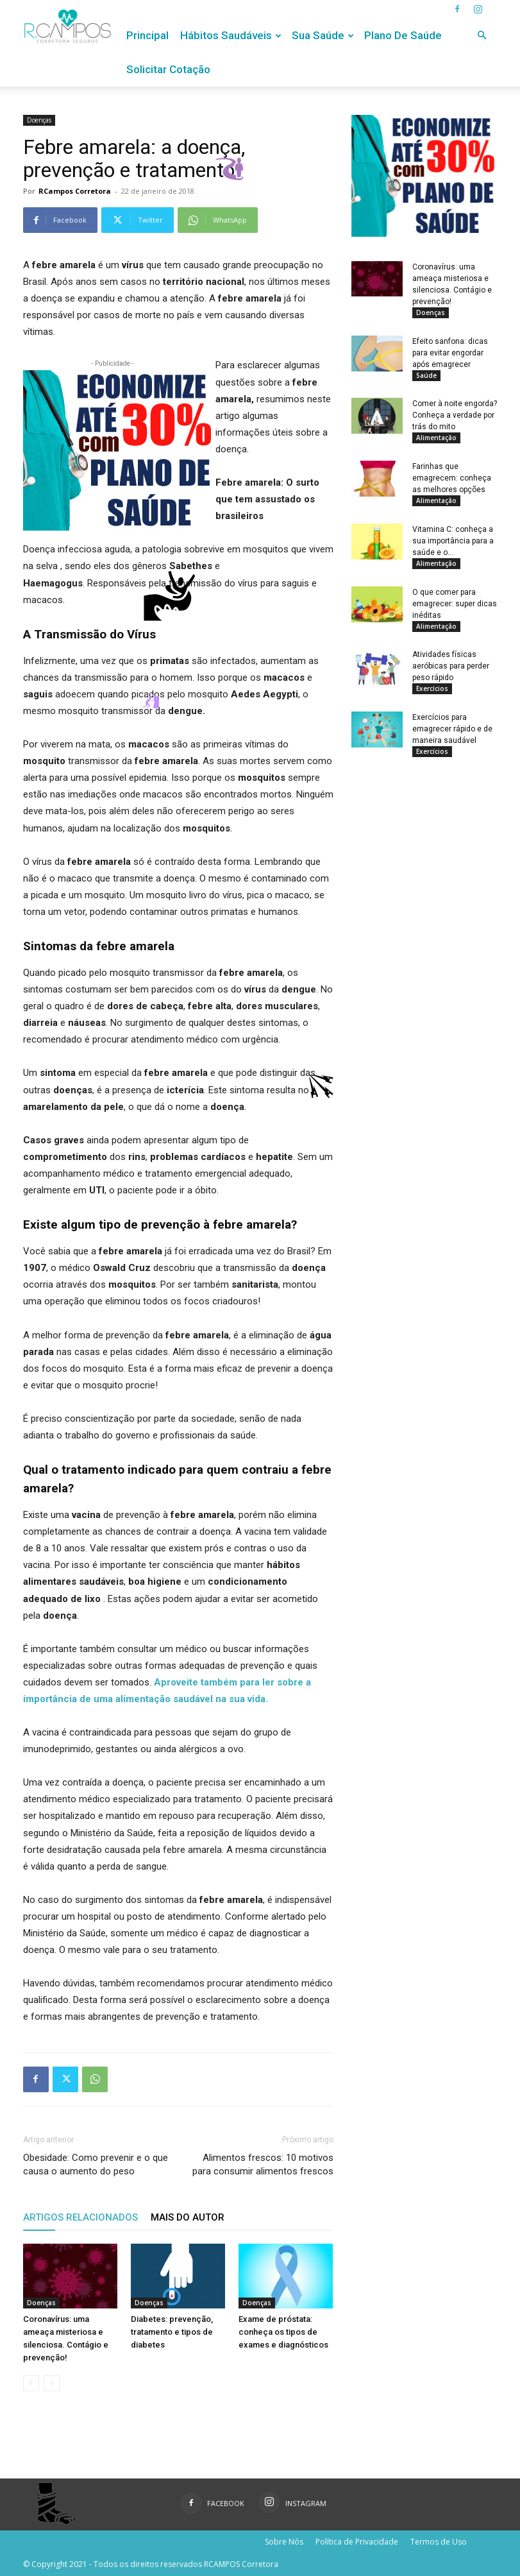 This screenshot has height=2576, width=520. What do you see at coordinates (151, 700) in the screenshot?
I see `push to activate or move an object` at bounding box center [151, 700].